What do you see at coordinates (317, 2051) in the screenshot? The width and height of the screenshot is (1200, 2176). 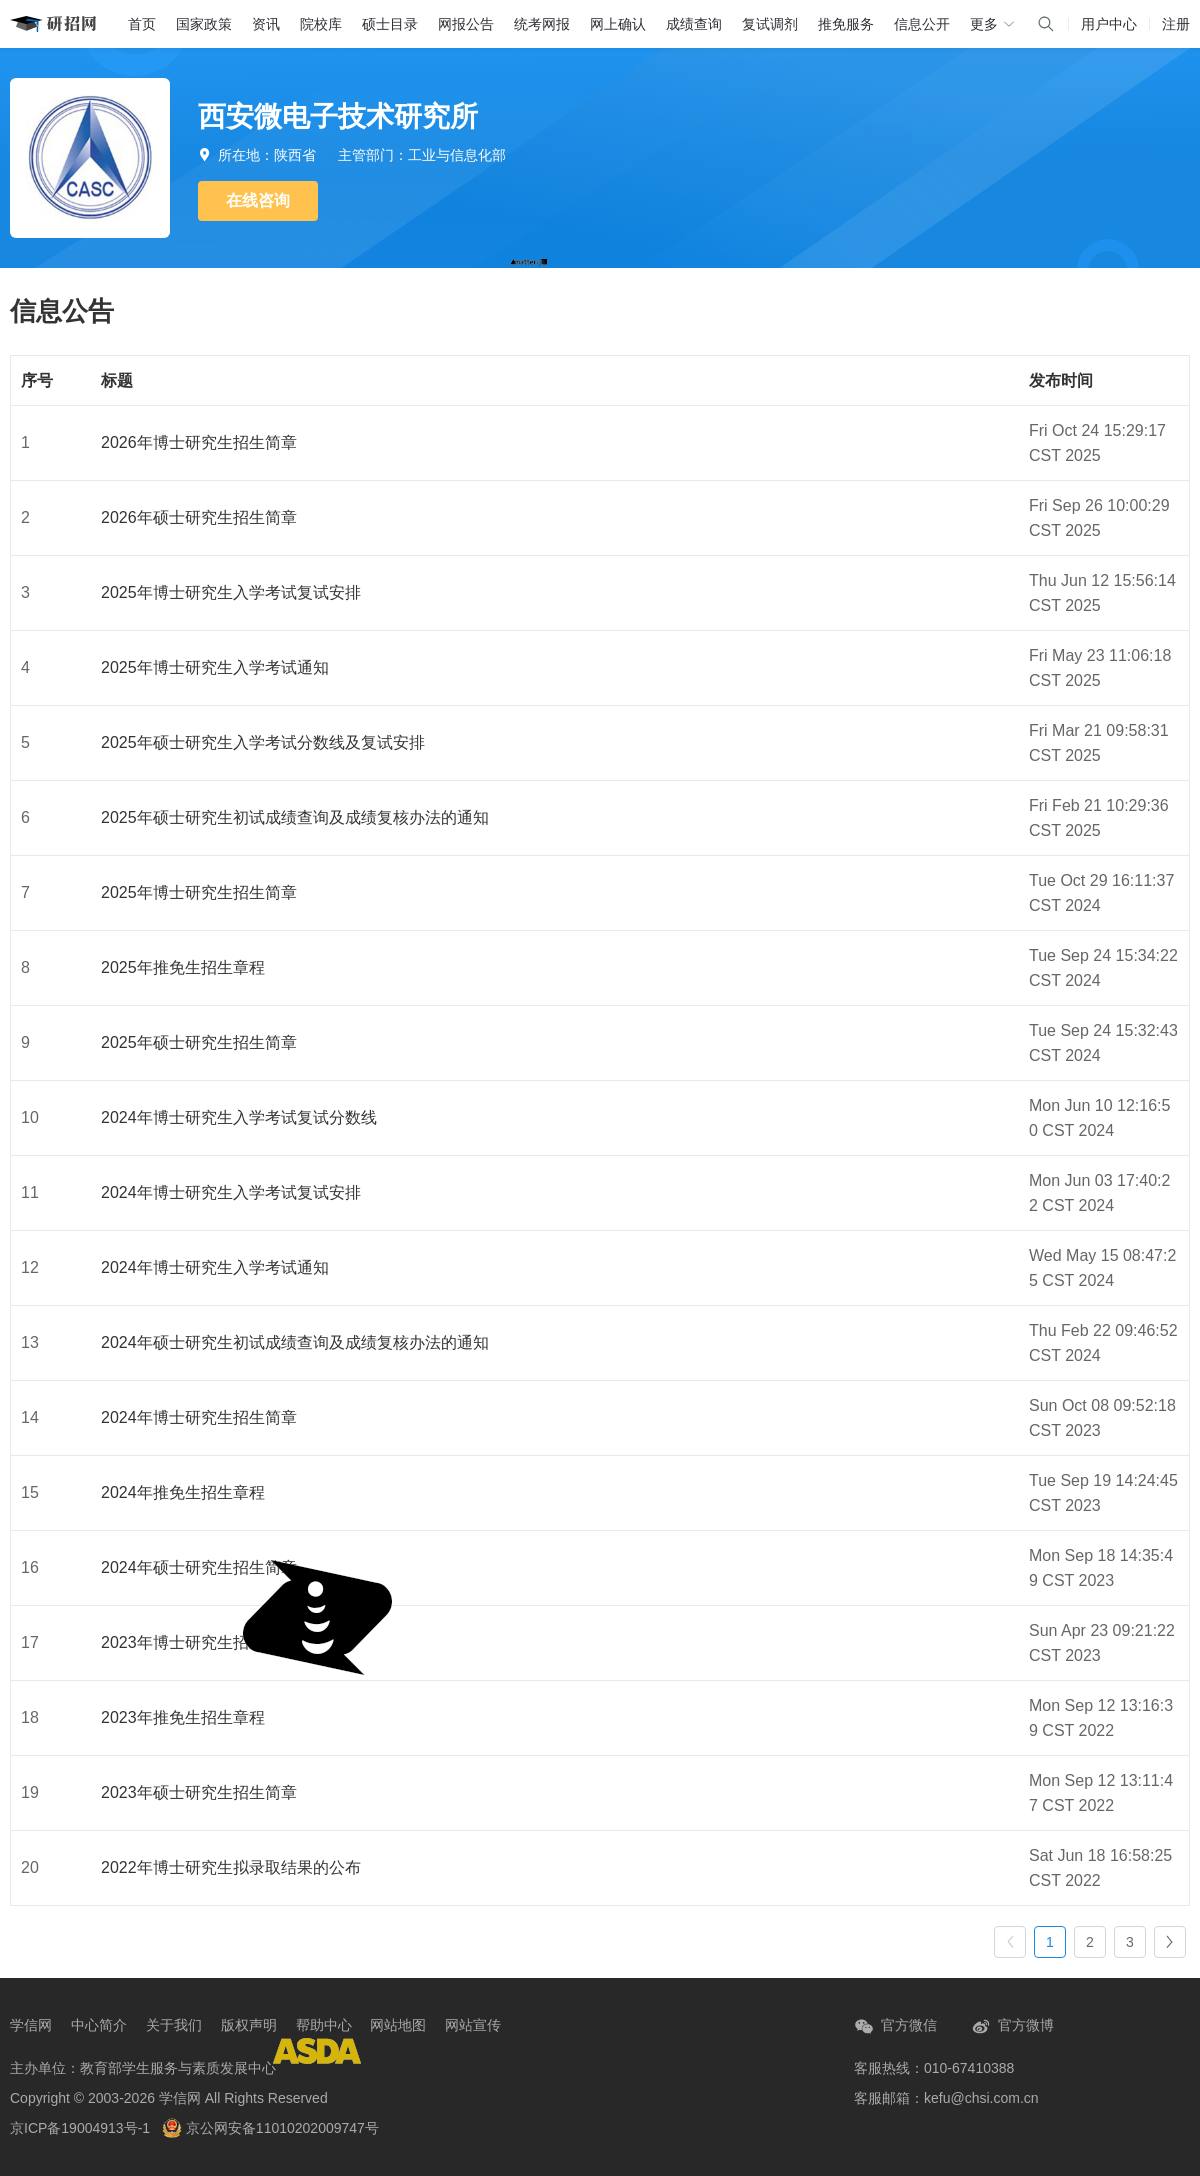 I see `Asda brand logo` at bounding box center [317, 2051].